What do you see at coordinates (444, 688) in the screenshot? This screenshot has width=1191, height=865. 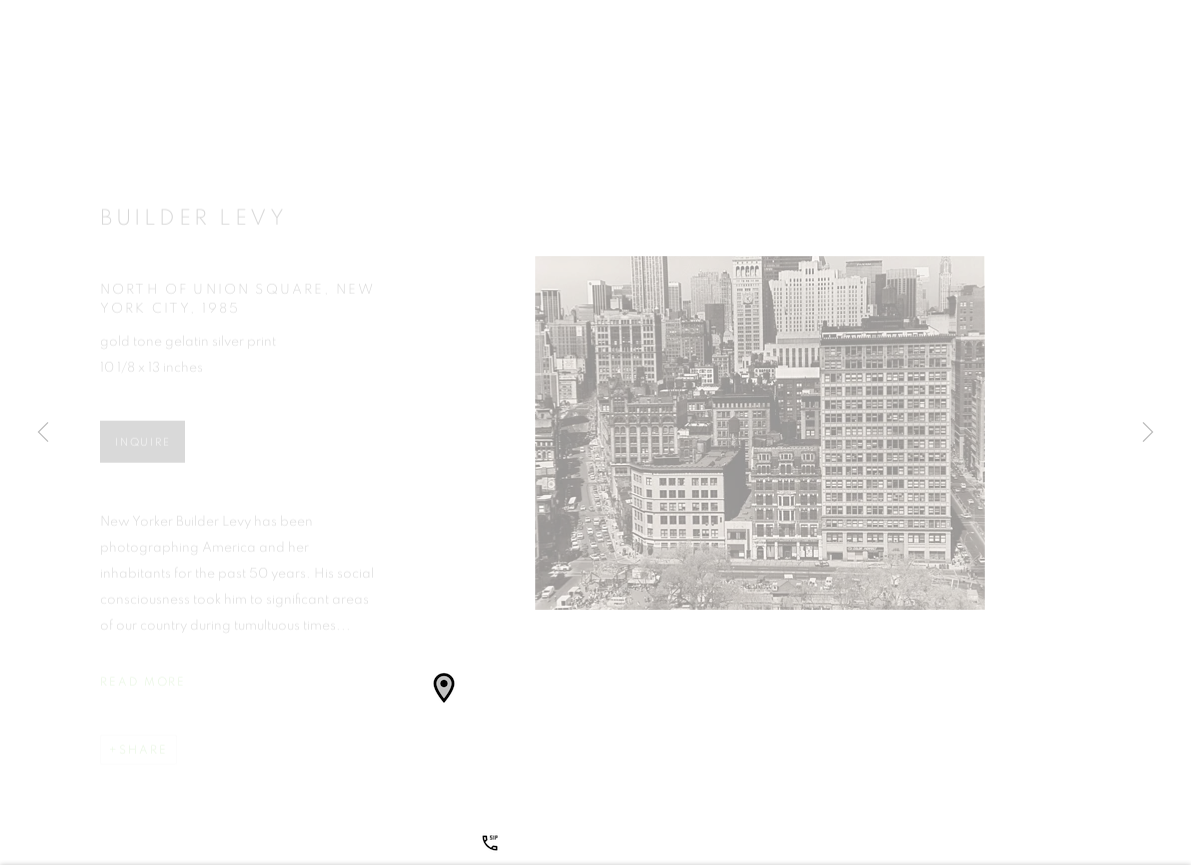 I see `view or set your current location` at bounding box center [444, 688].